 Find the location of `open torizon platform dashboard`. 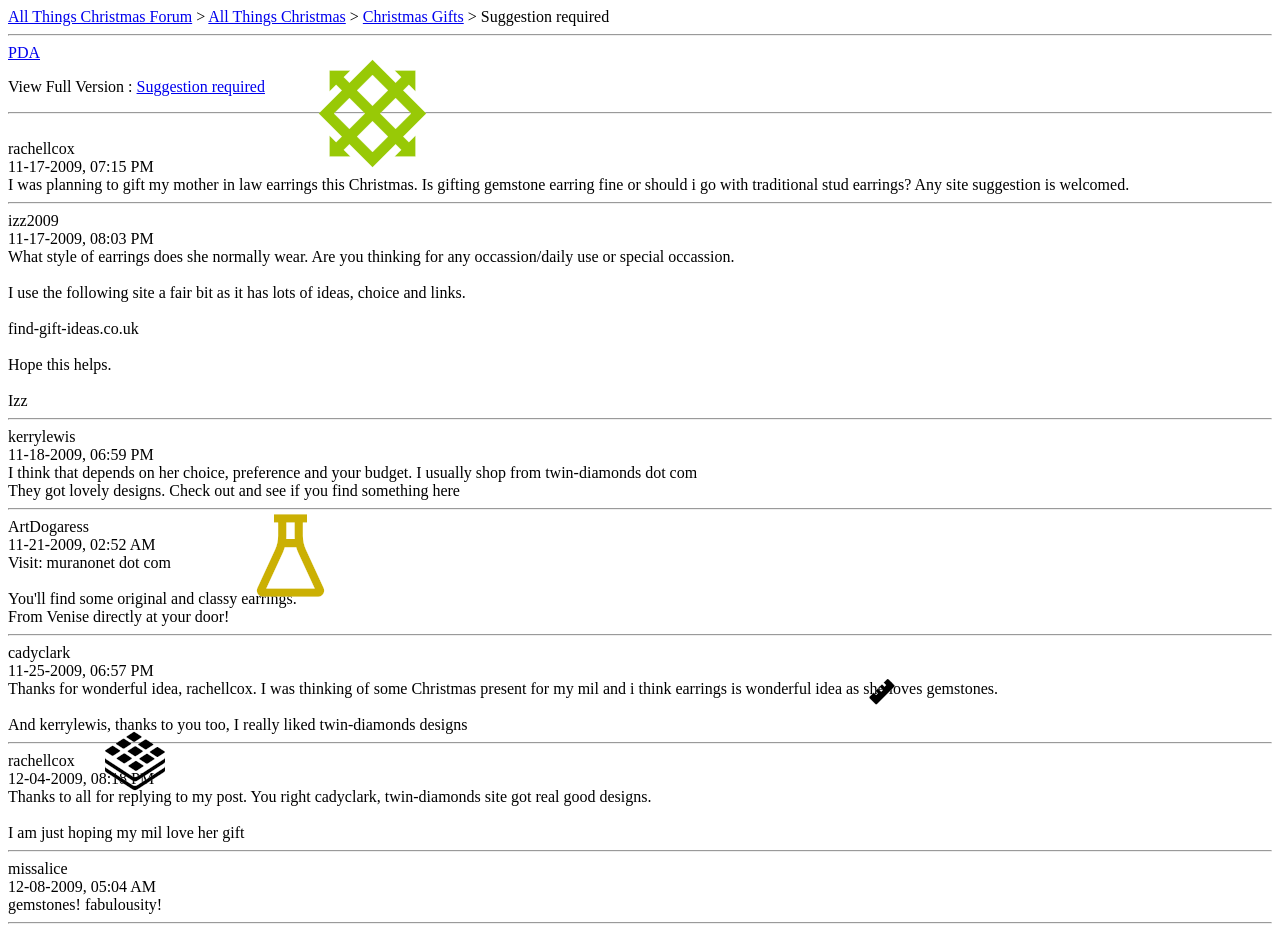

open torizon platform dashboard is located at coordinates (135, 761).